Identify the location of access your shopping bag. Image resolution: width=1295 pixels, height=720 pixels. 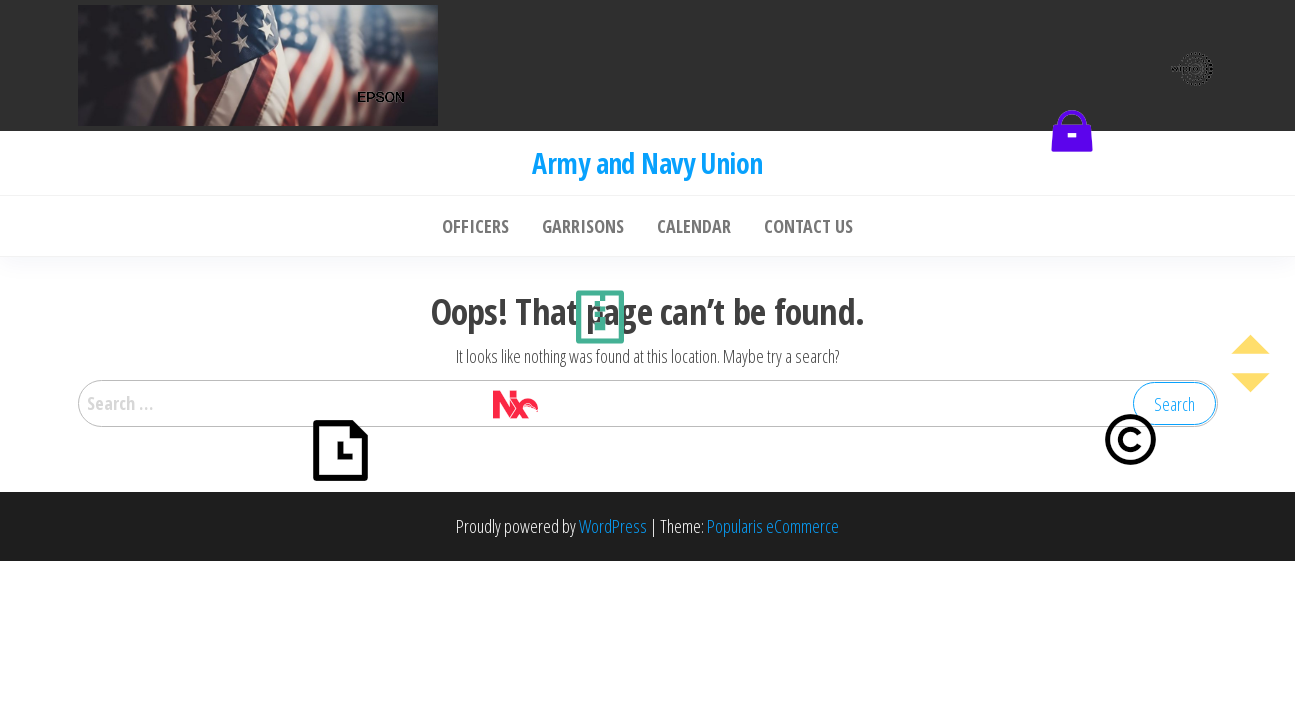
(1072, 131).